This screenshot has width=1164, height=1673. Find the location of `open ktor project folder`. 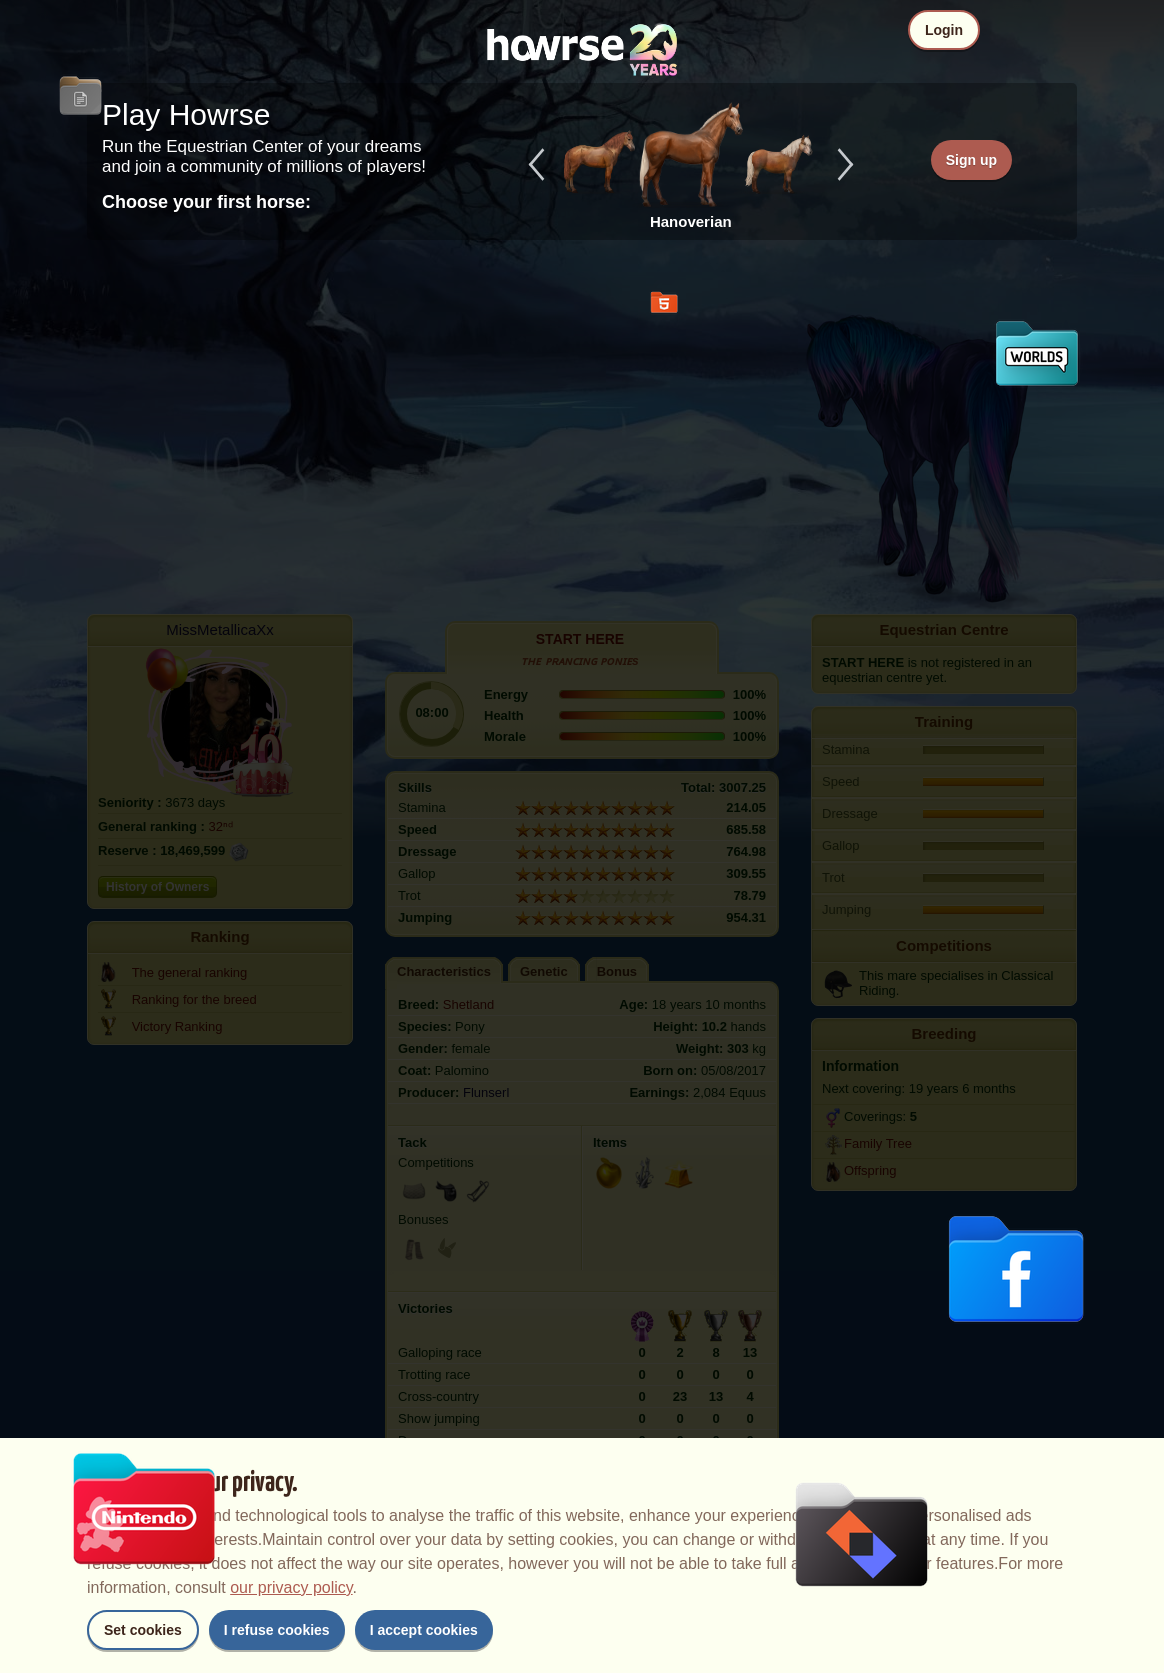

open ktor project folder is located at coordinates (861, 1538).